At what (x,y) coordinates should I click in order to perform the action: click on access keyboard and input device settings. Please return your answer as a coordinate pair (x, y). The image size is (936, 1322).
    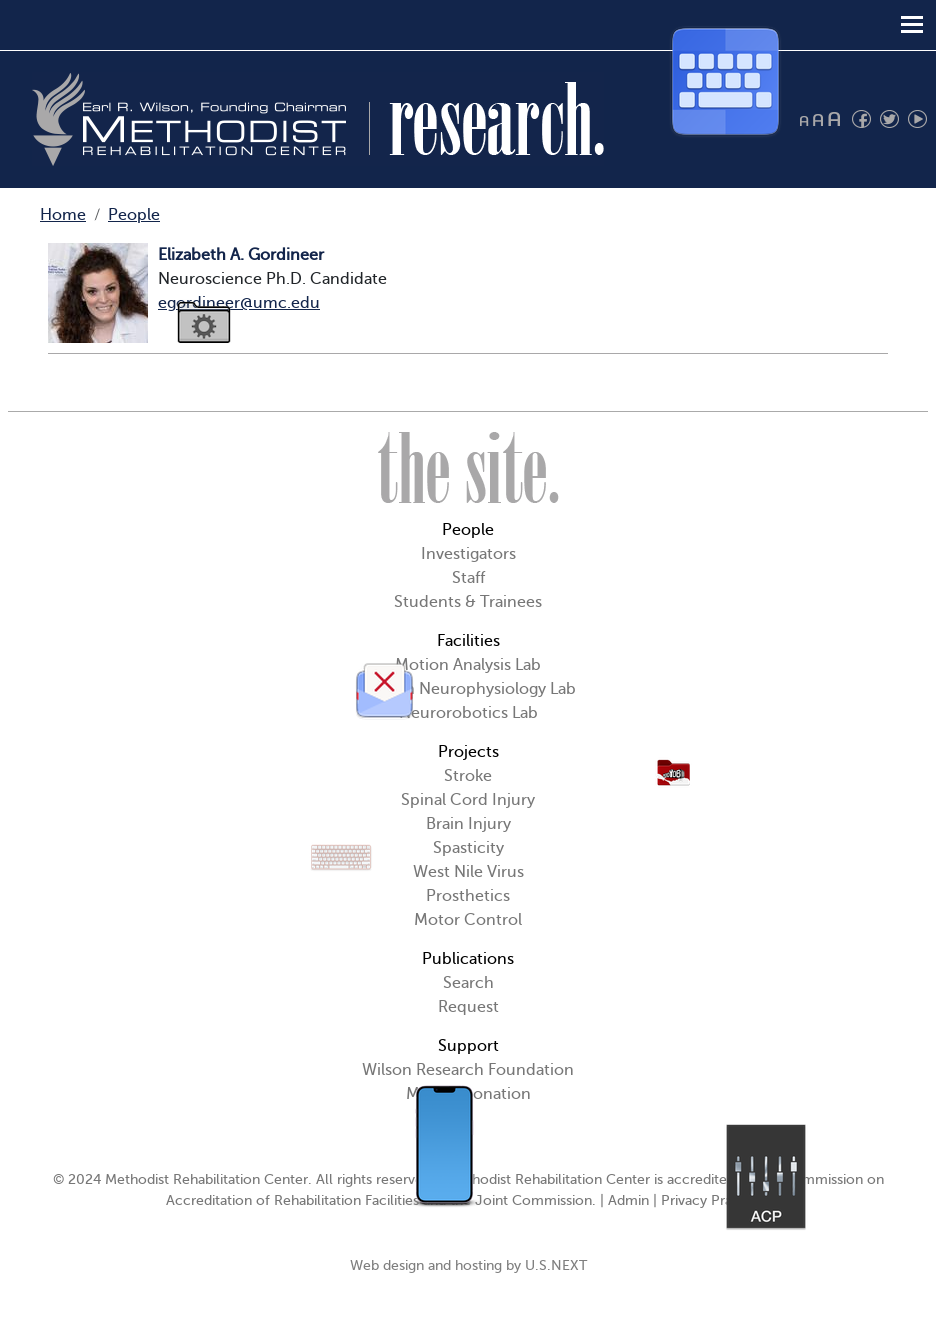
    Looking at the image, I should click on (725, 81).